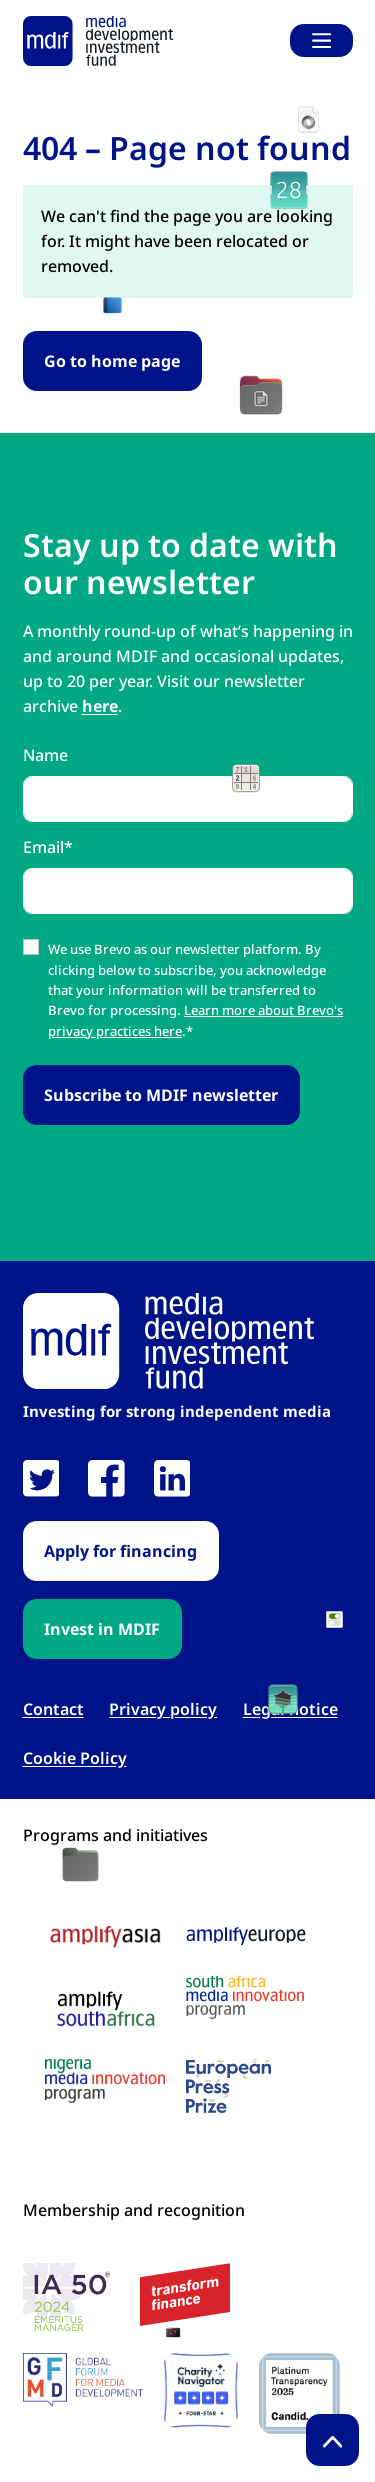  Describe the element at coordinates (261, 395) in the screenshot. I see `open your documents folder` at that location.